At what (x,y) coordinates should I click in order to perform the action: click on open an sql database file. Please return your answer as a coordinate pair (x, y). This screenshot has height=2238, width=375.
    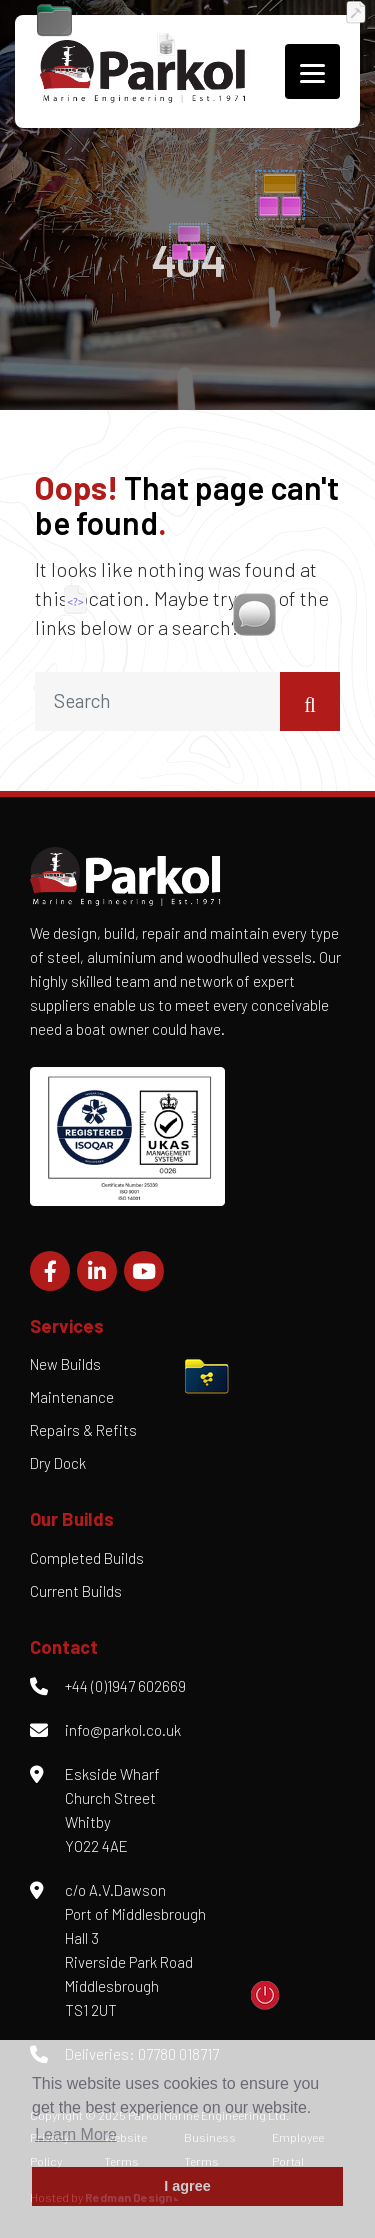
    Looking at the image, I should click on (166, 45).